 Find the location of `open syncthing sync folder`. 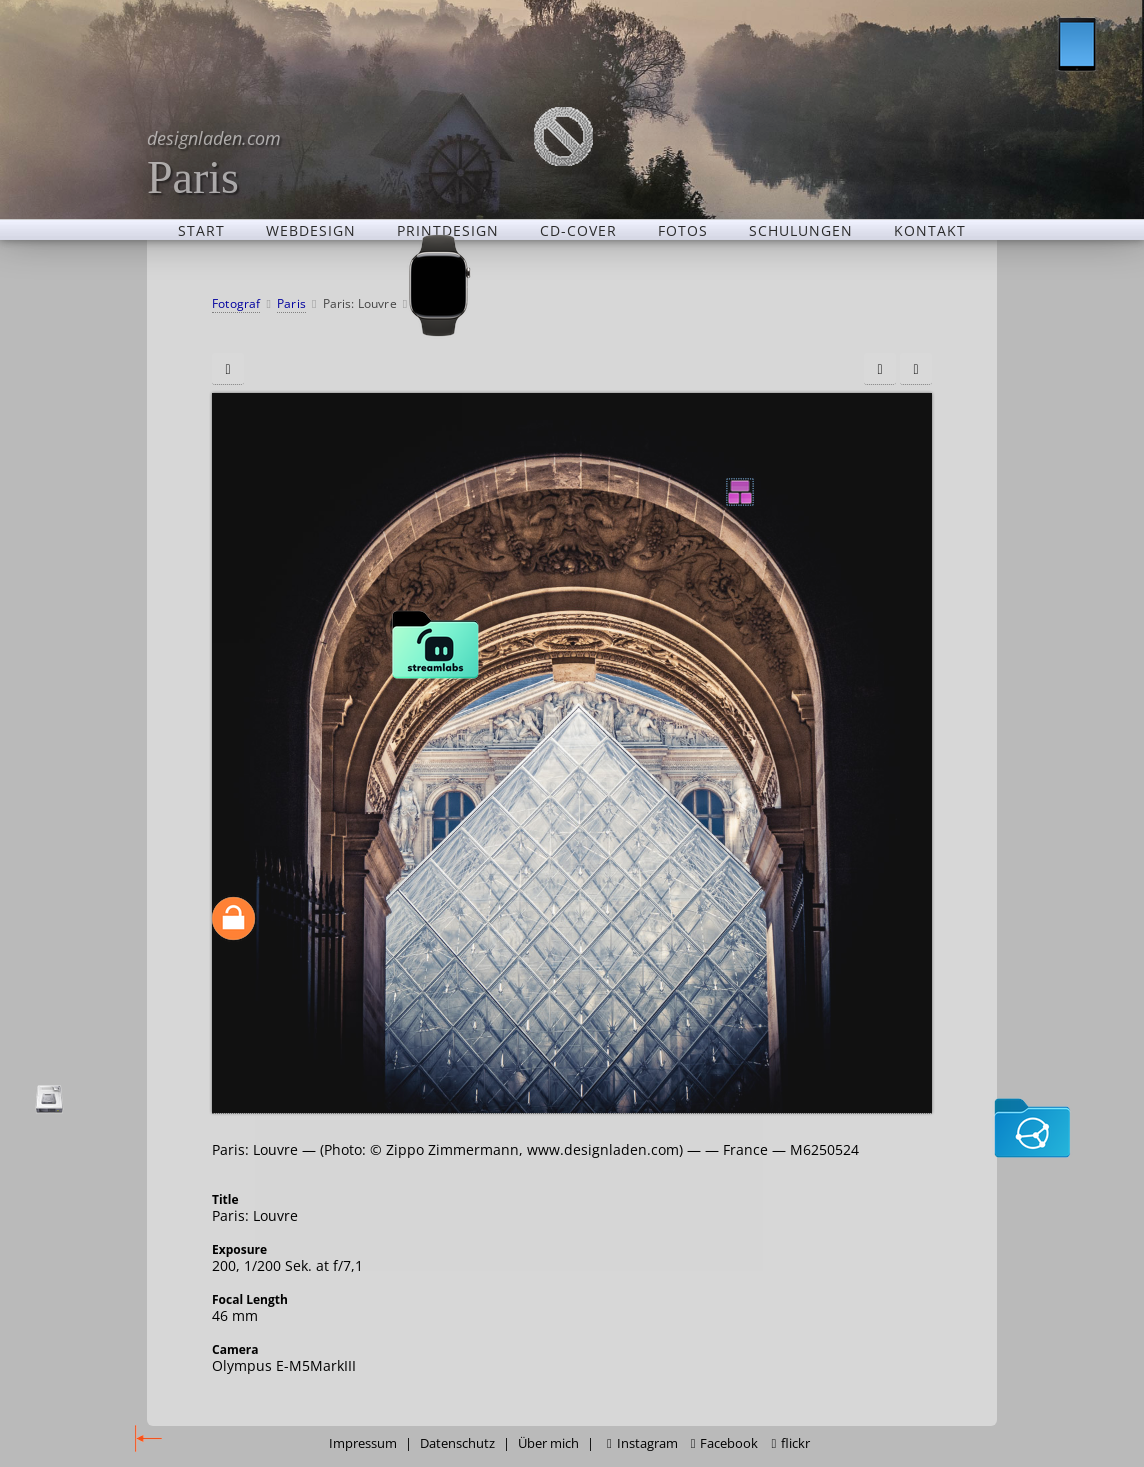

open syncthing sync folder is located at coordinates (1032, 1130).